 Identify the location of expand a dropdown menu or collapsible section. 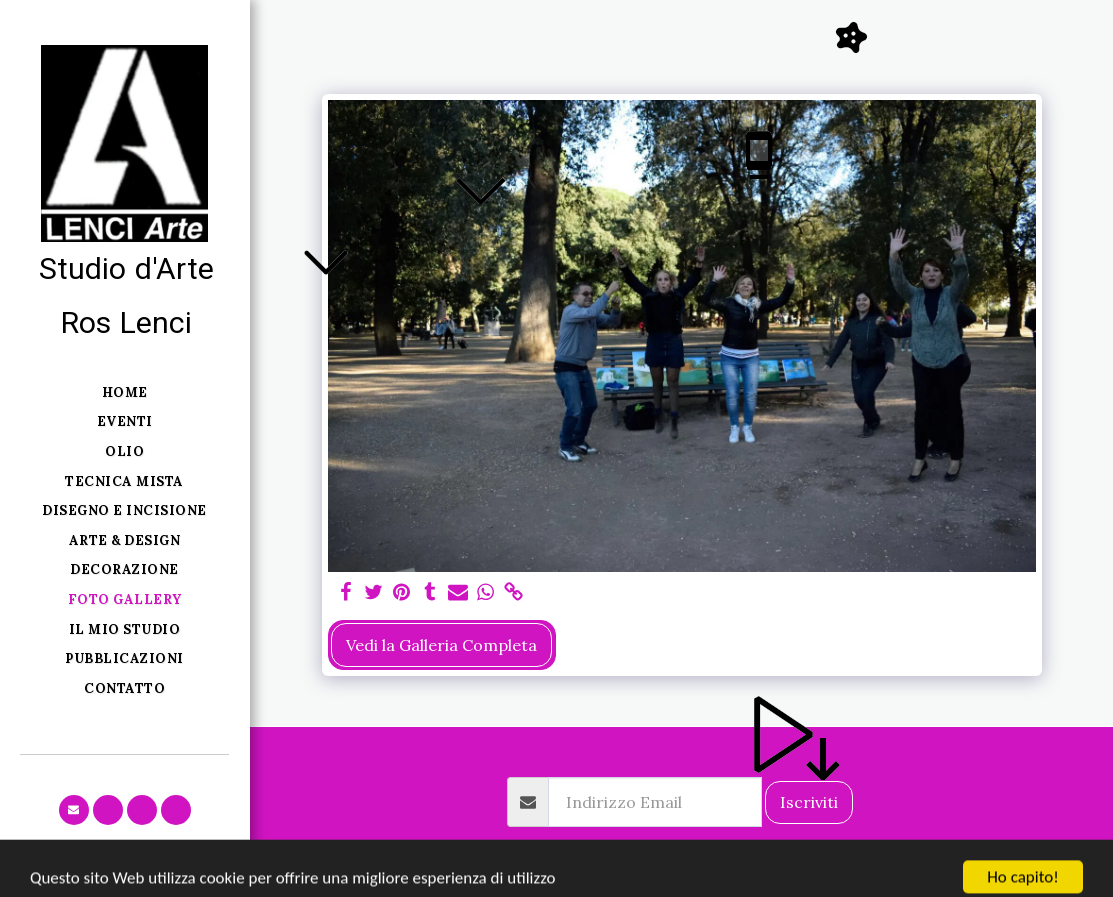
(326, 263).